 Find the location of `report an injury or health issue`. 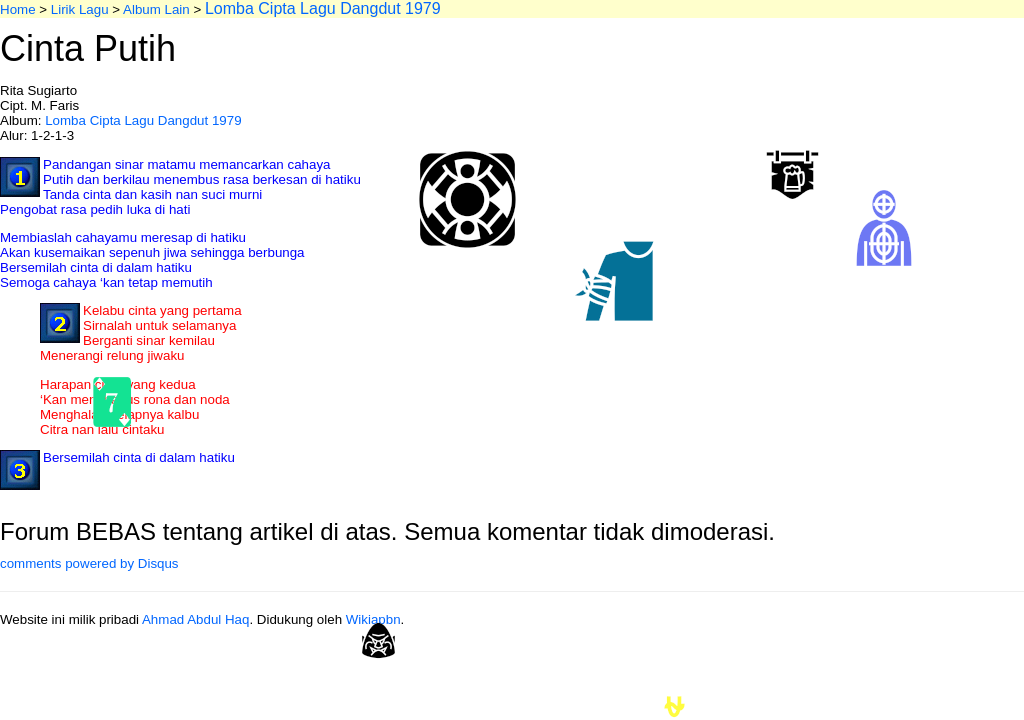

report an injury or health issue is located at coordinates (613, 281).